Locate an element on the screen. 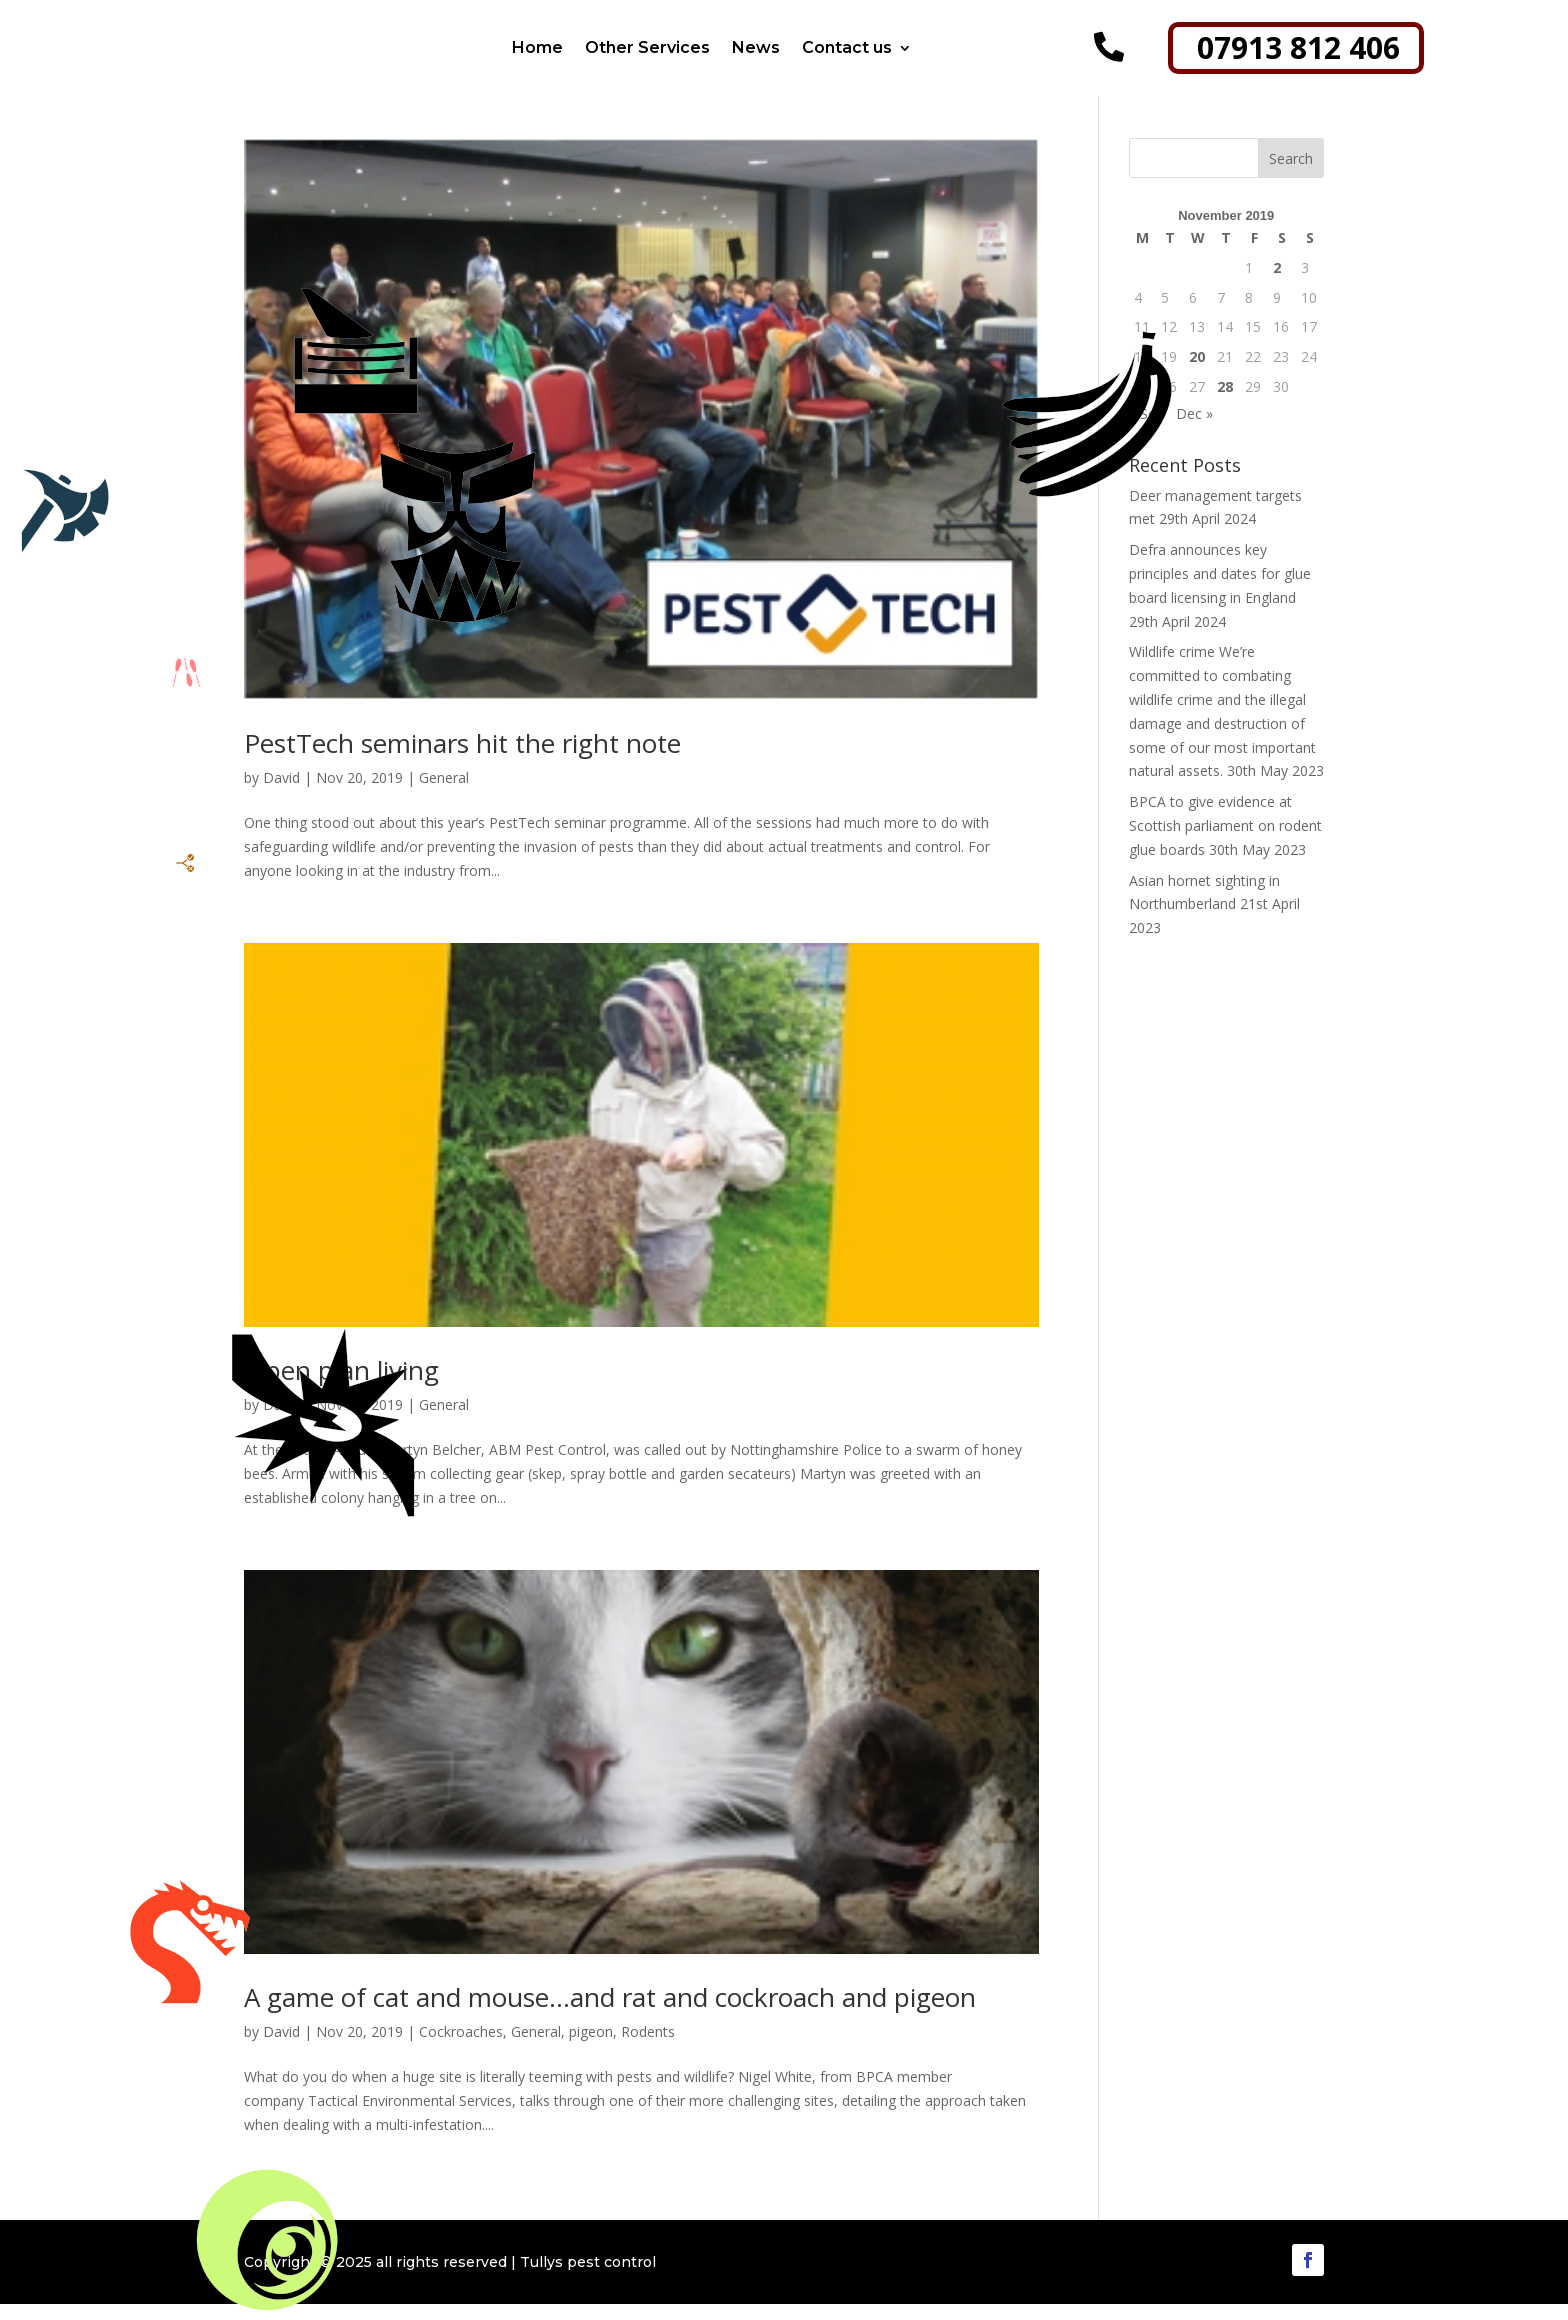 Image resolution: width=1568 pixels, height=2320 pixels. banana item or fruit category in a game inventory is located at coordinates (1087, 414).